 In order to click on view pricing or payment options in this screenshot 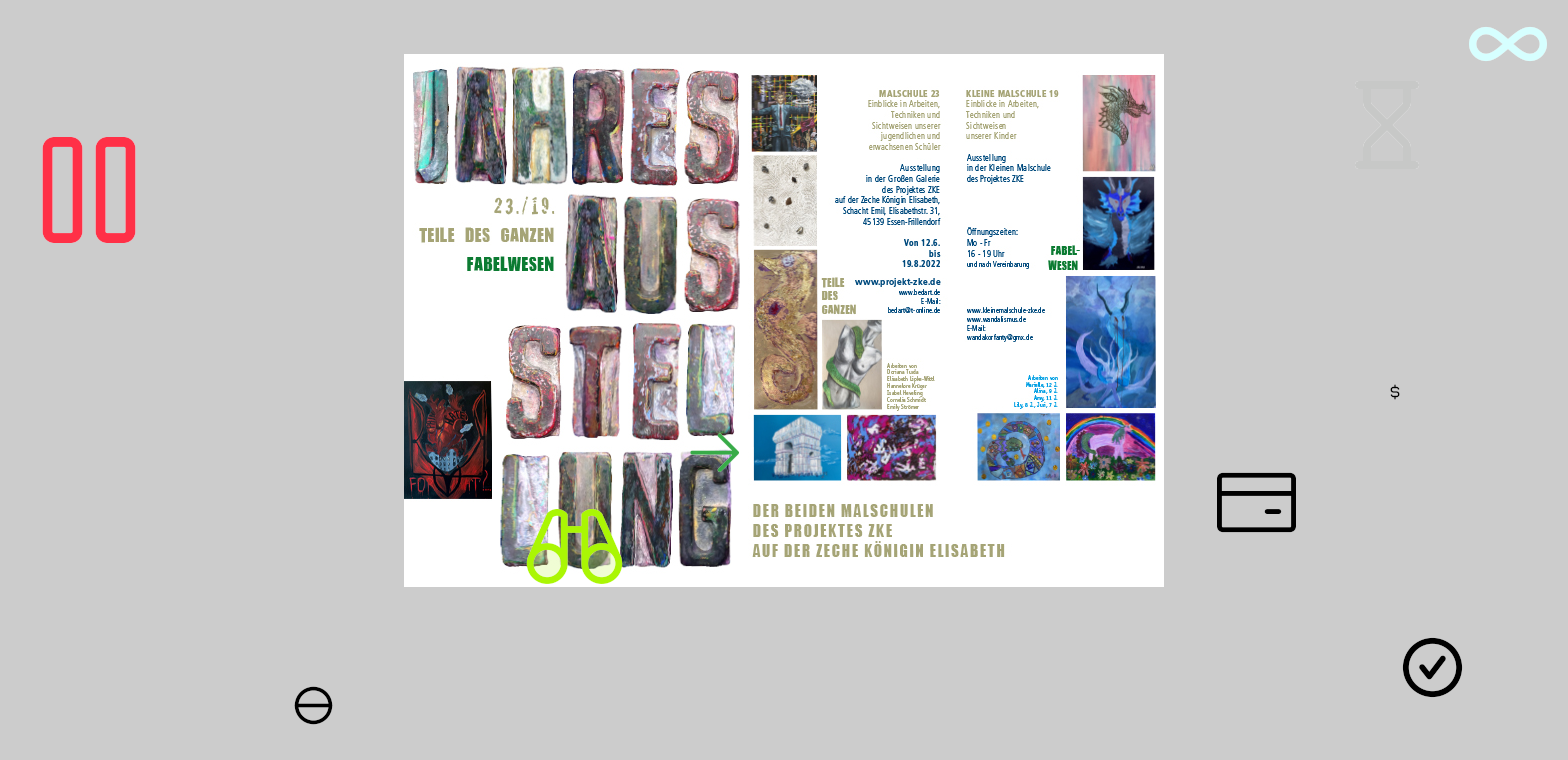, I will do `click(1395, 392)`.